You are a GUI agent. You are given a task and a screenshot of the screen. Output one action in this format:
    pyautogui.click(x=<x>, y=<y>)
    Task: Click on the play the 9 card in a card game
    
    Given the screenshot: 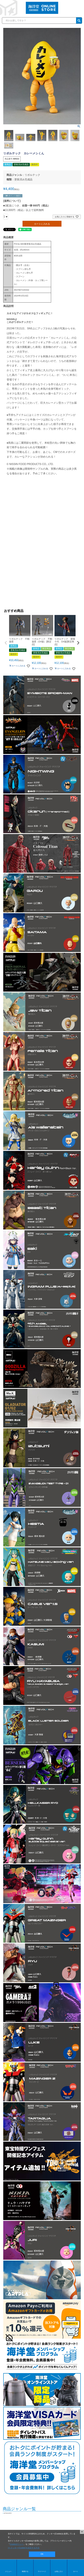 What is the action you would take?
    pyautogui.click(x=56, y=1986)
    